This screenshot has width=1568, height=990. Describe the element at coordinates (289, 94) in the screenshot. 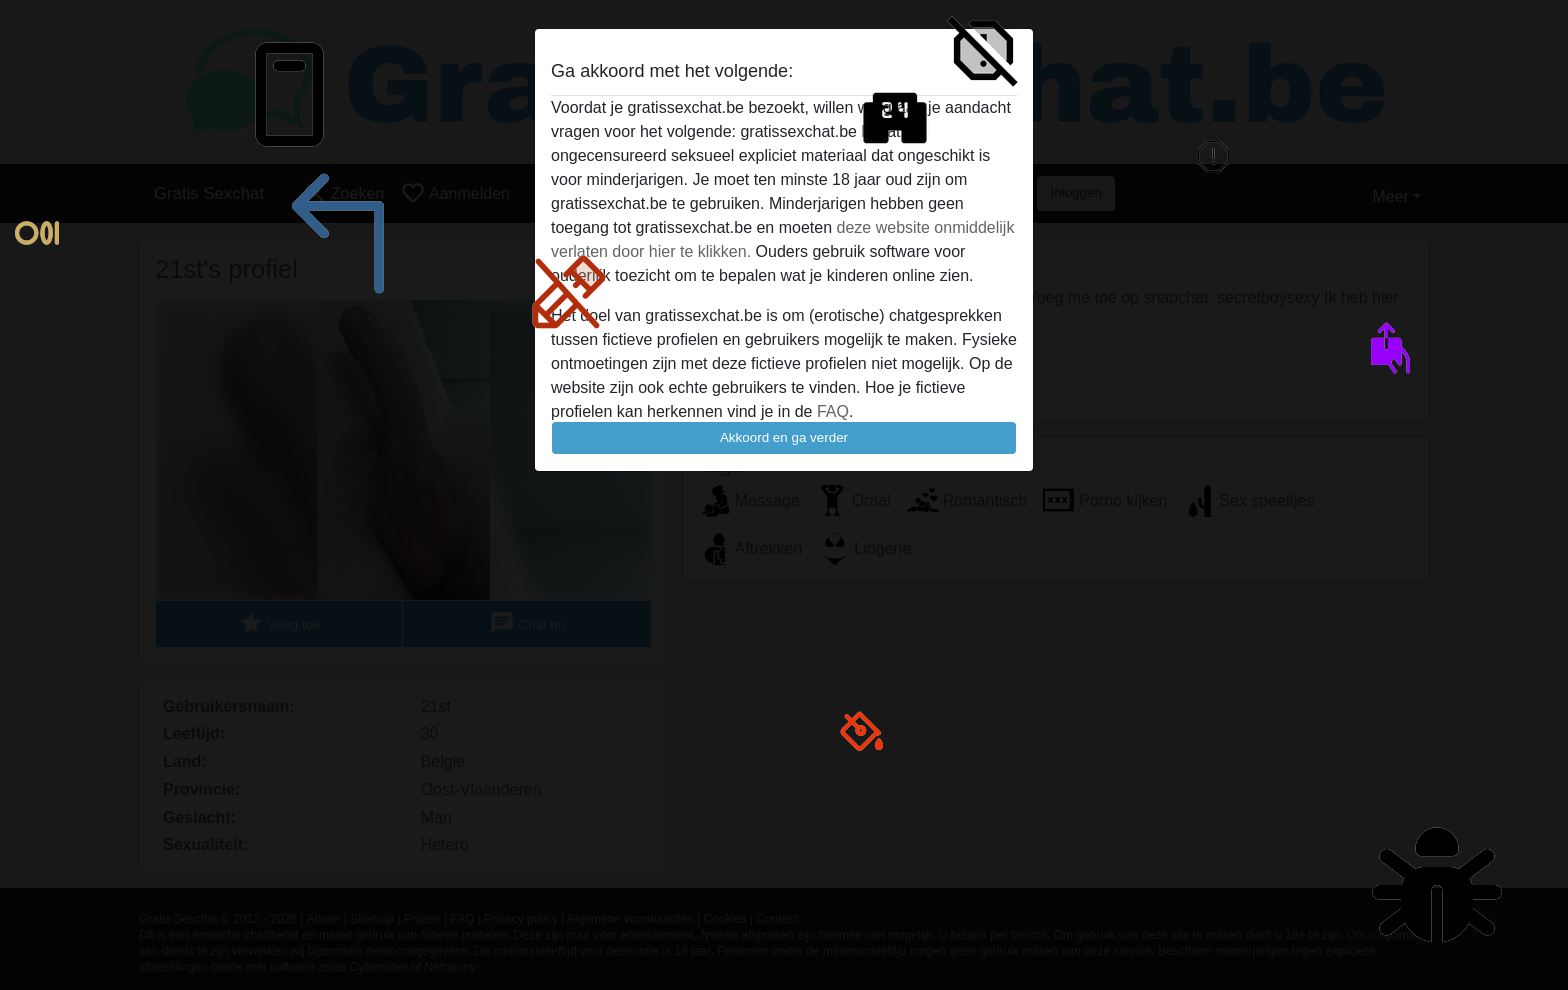

I see `mobile device speaker settings` at that location.